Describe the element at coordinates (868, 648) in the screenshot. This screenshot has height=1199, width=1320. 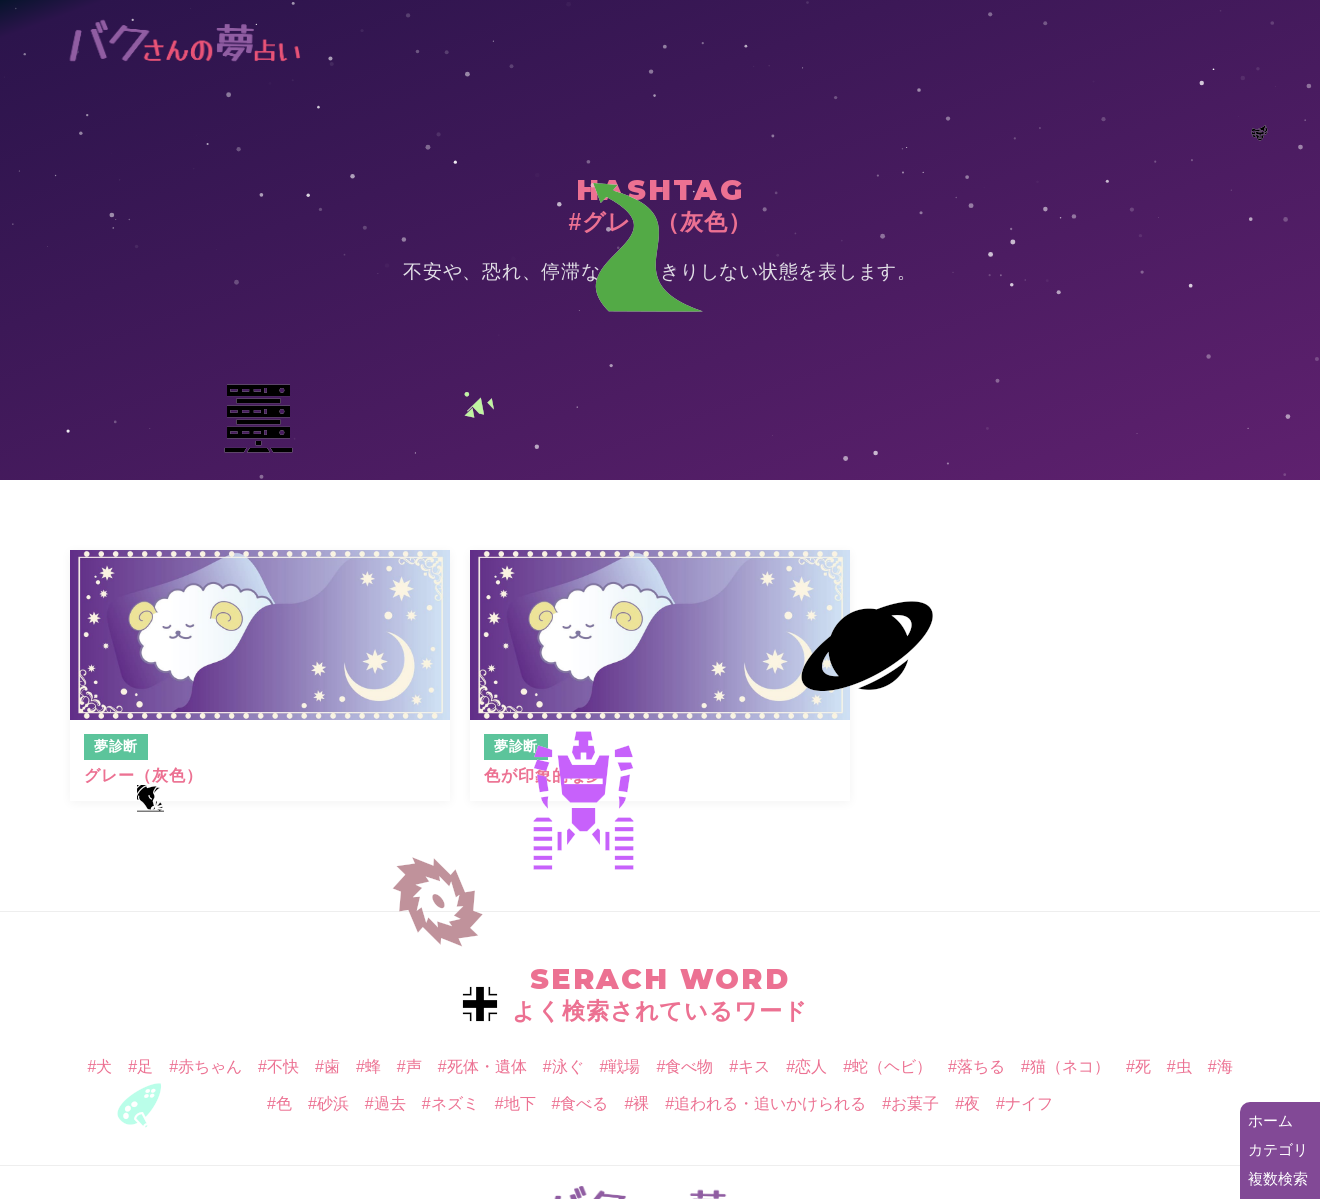
I see `access space or astronomy-themed content` at that location.